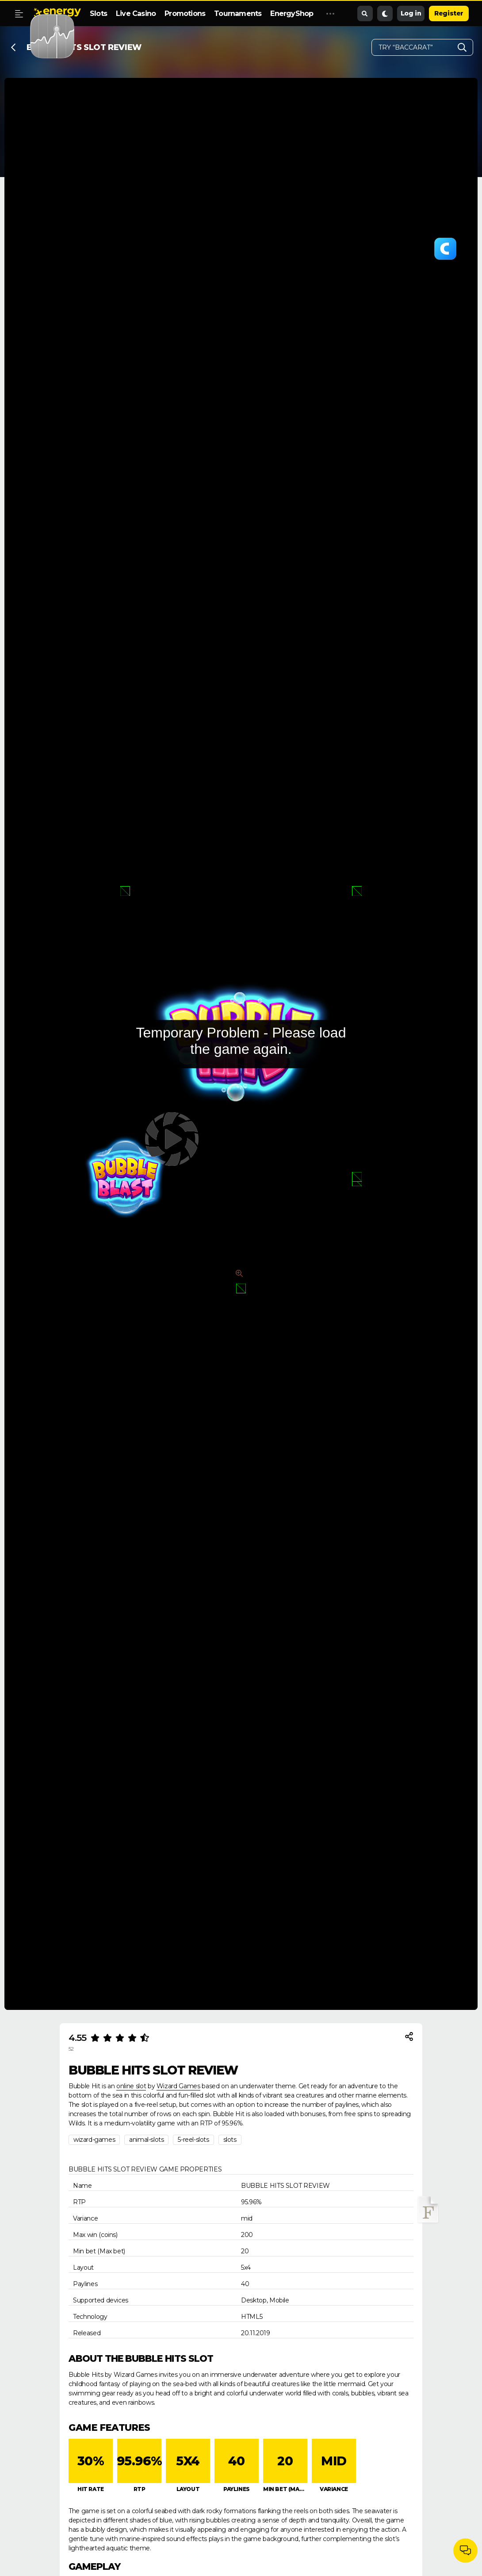  Describe the element at coordinates (172, 1139) in the screenshot. I see `open lollypop music player` at that location.